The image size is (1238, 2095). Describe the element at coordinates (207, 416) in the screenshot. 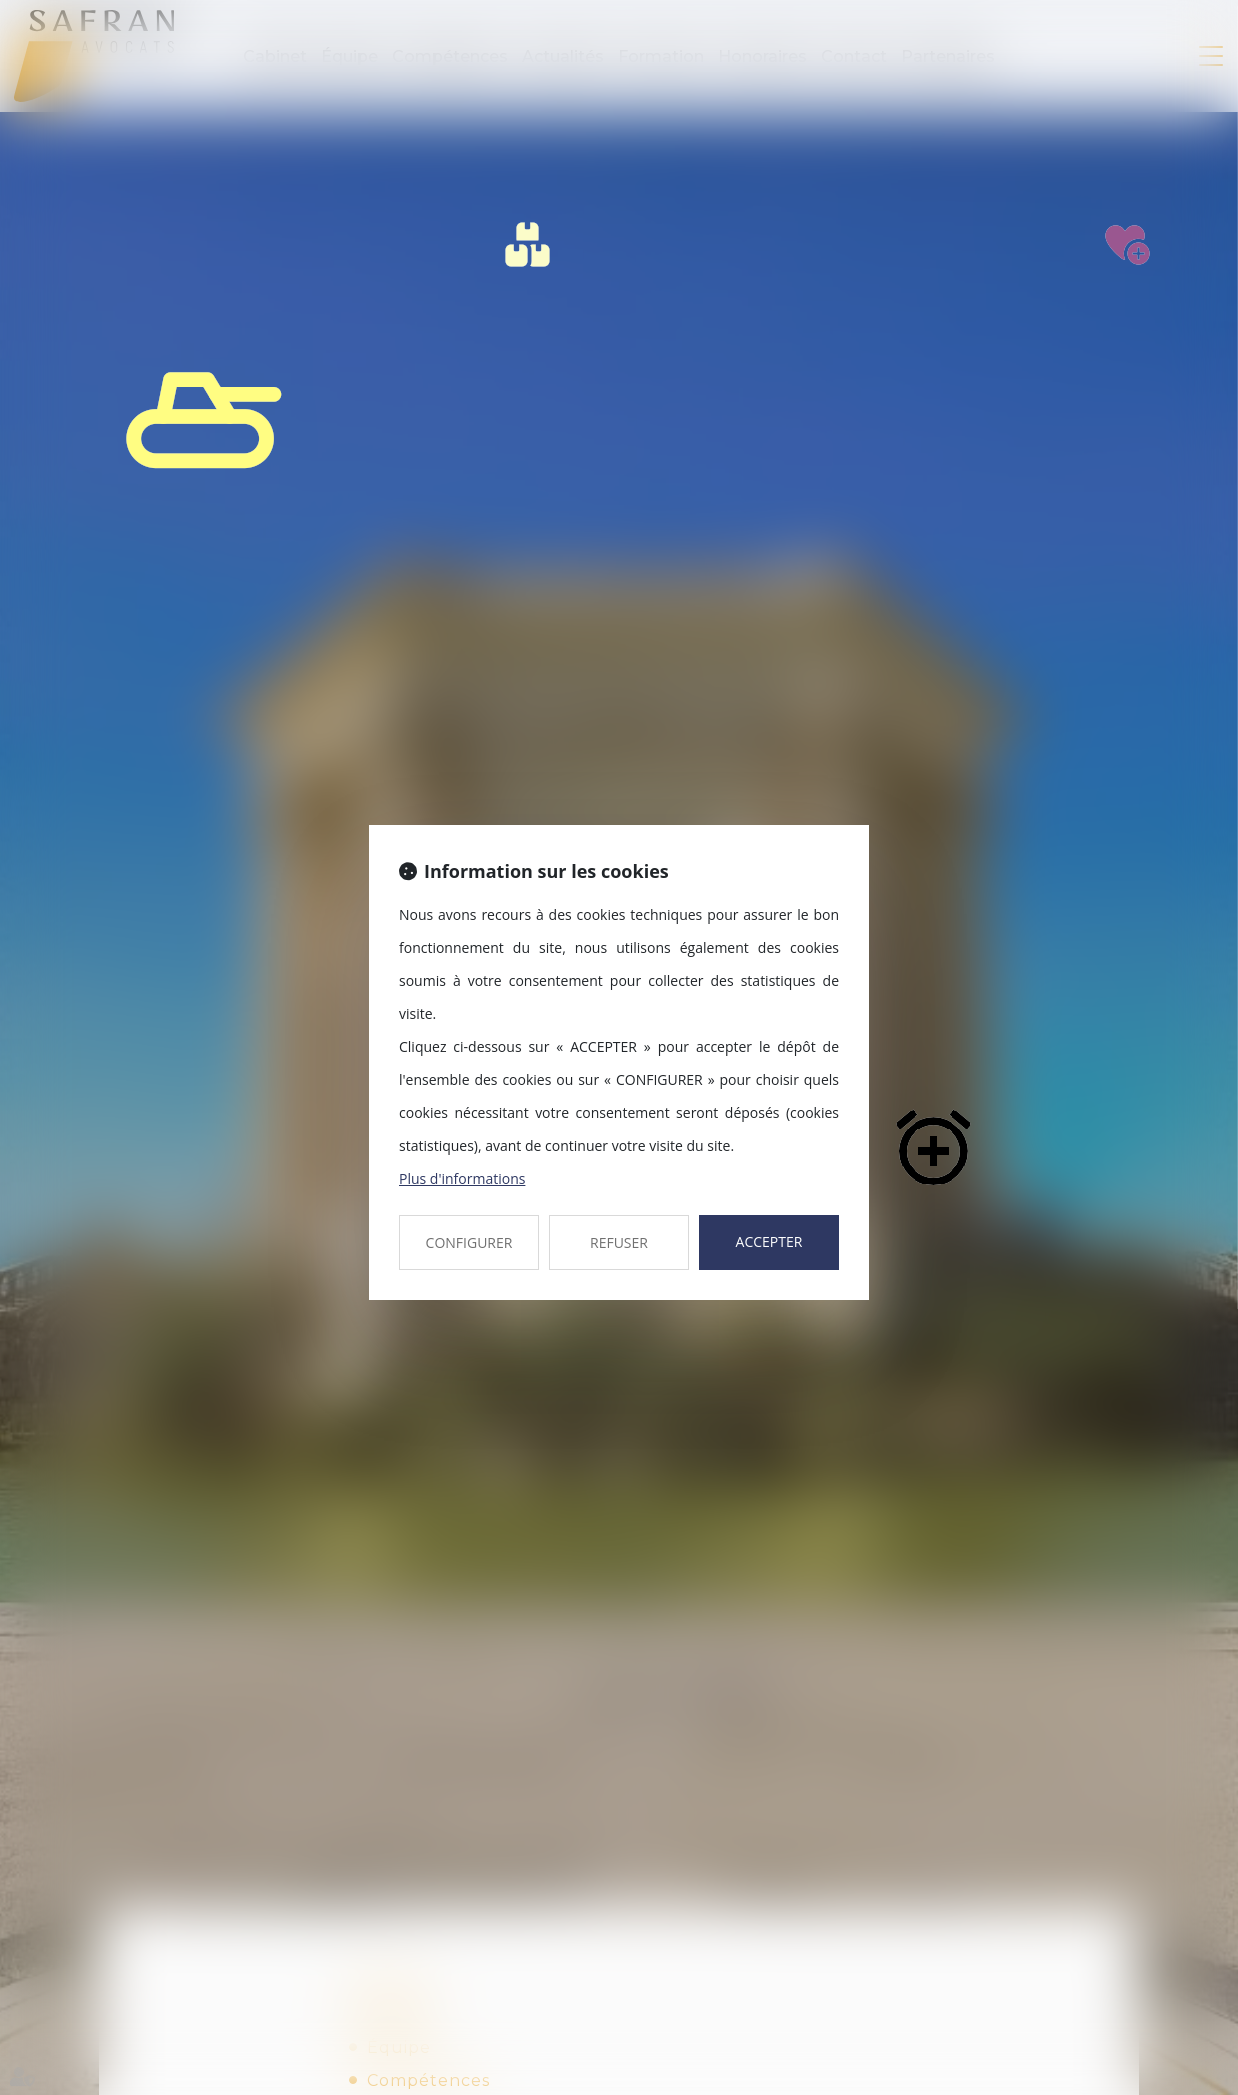

I see `military or defense-related feature` at that location.